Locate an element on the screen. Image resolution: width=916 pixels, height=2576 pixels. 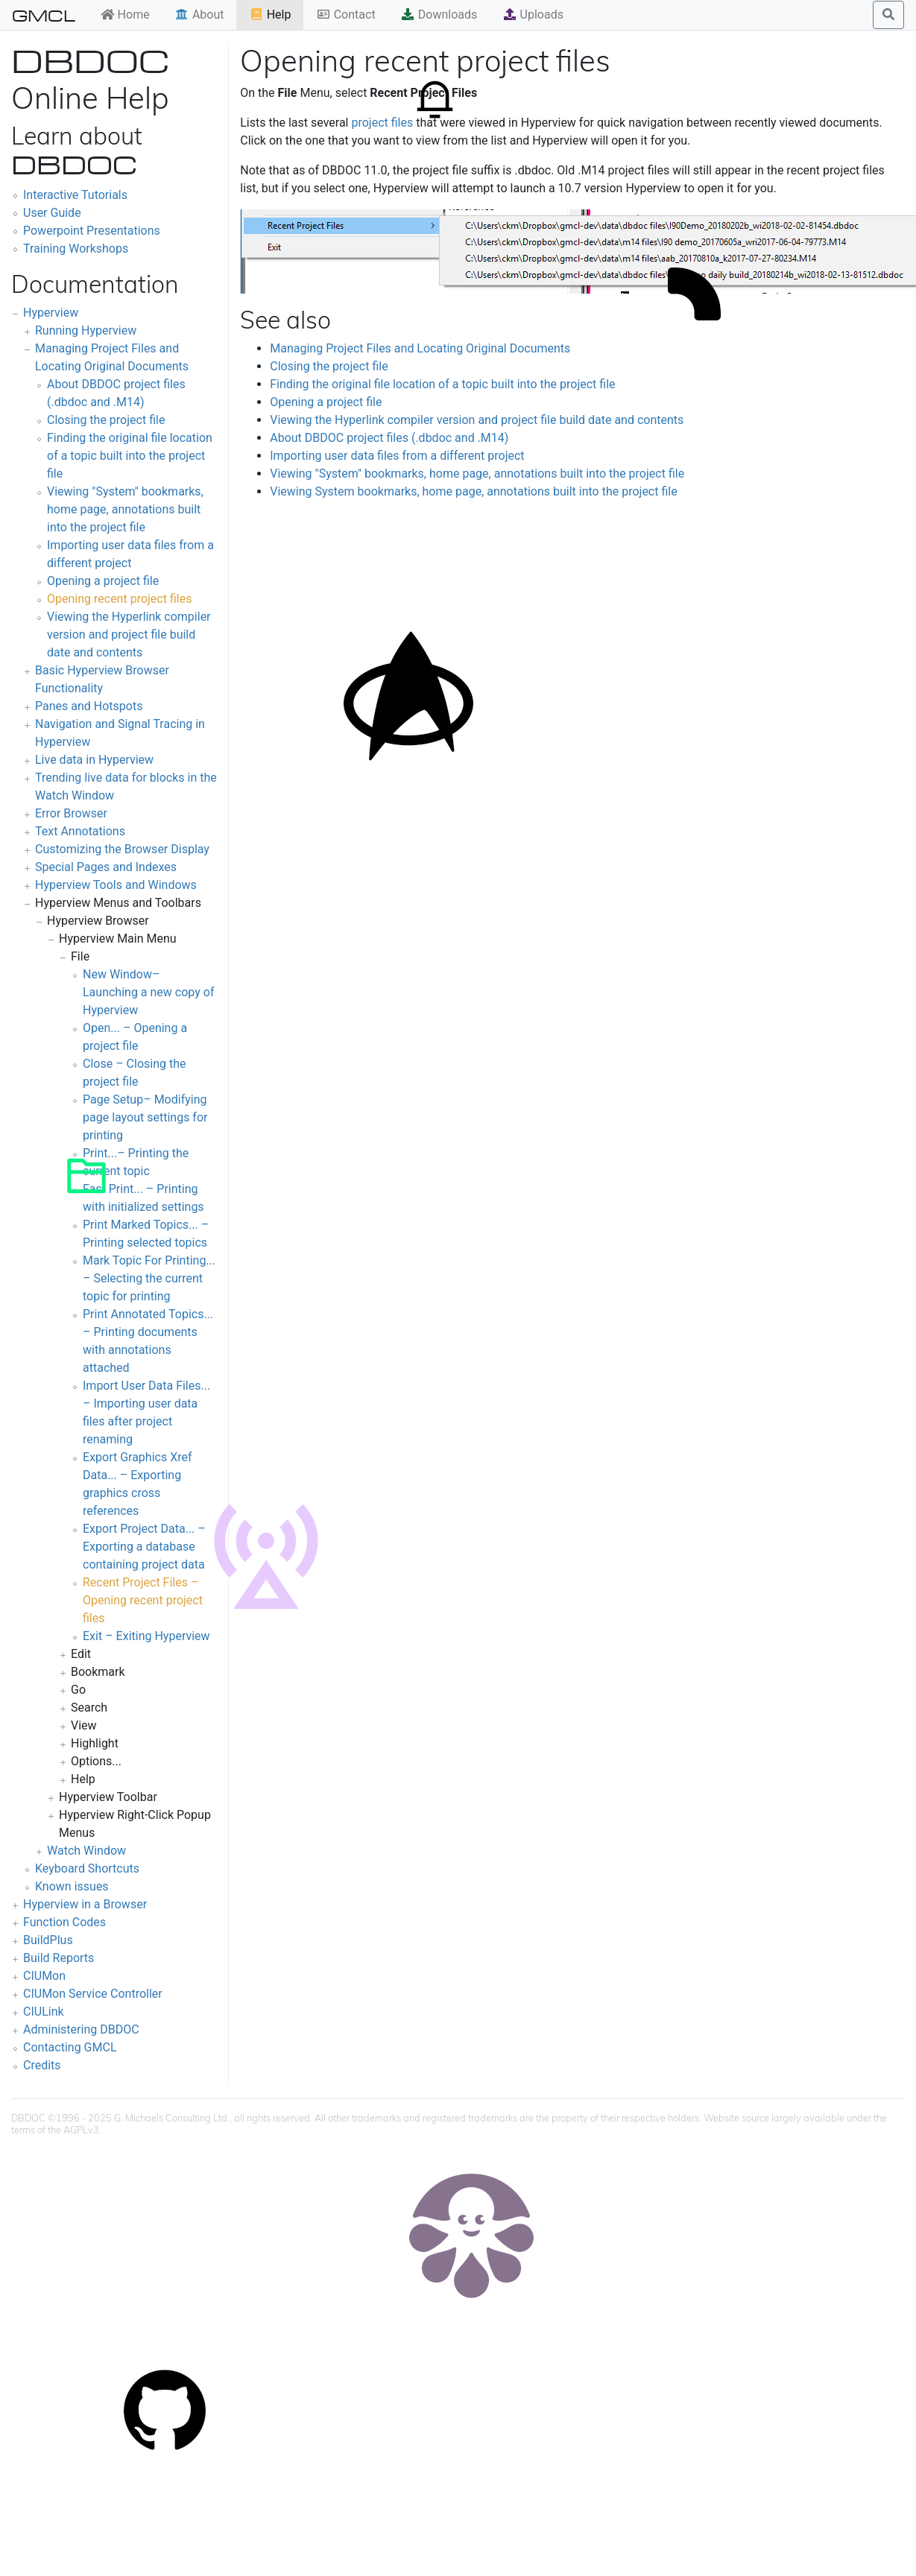
visit github profile or repository is located at coordinates (165, 2410).